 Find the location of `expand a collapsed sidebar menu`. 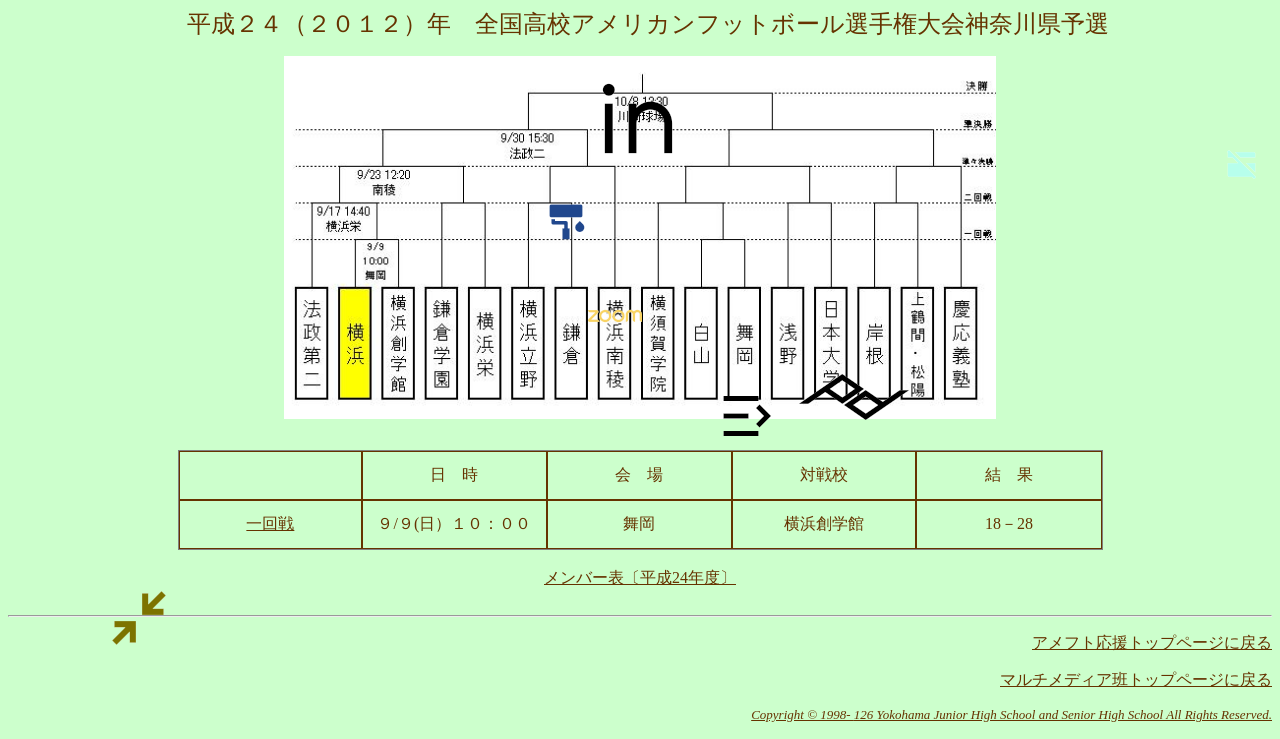

expand a collapsed sidebar menu is located at coordinates (746, 416).